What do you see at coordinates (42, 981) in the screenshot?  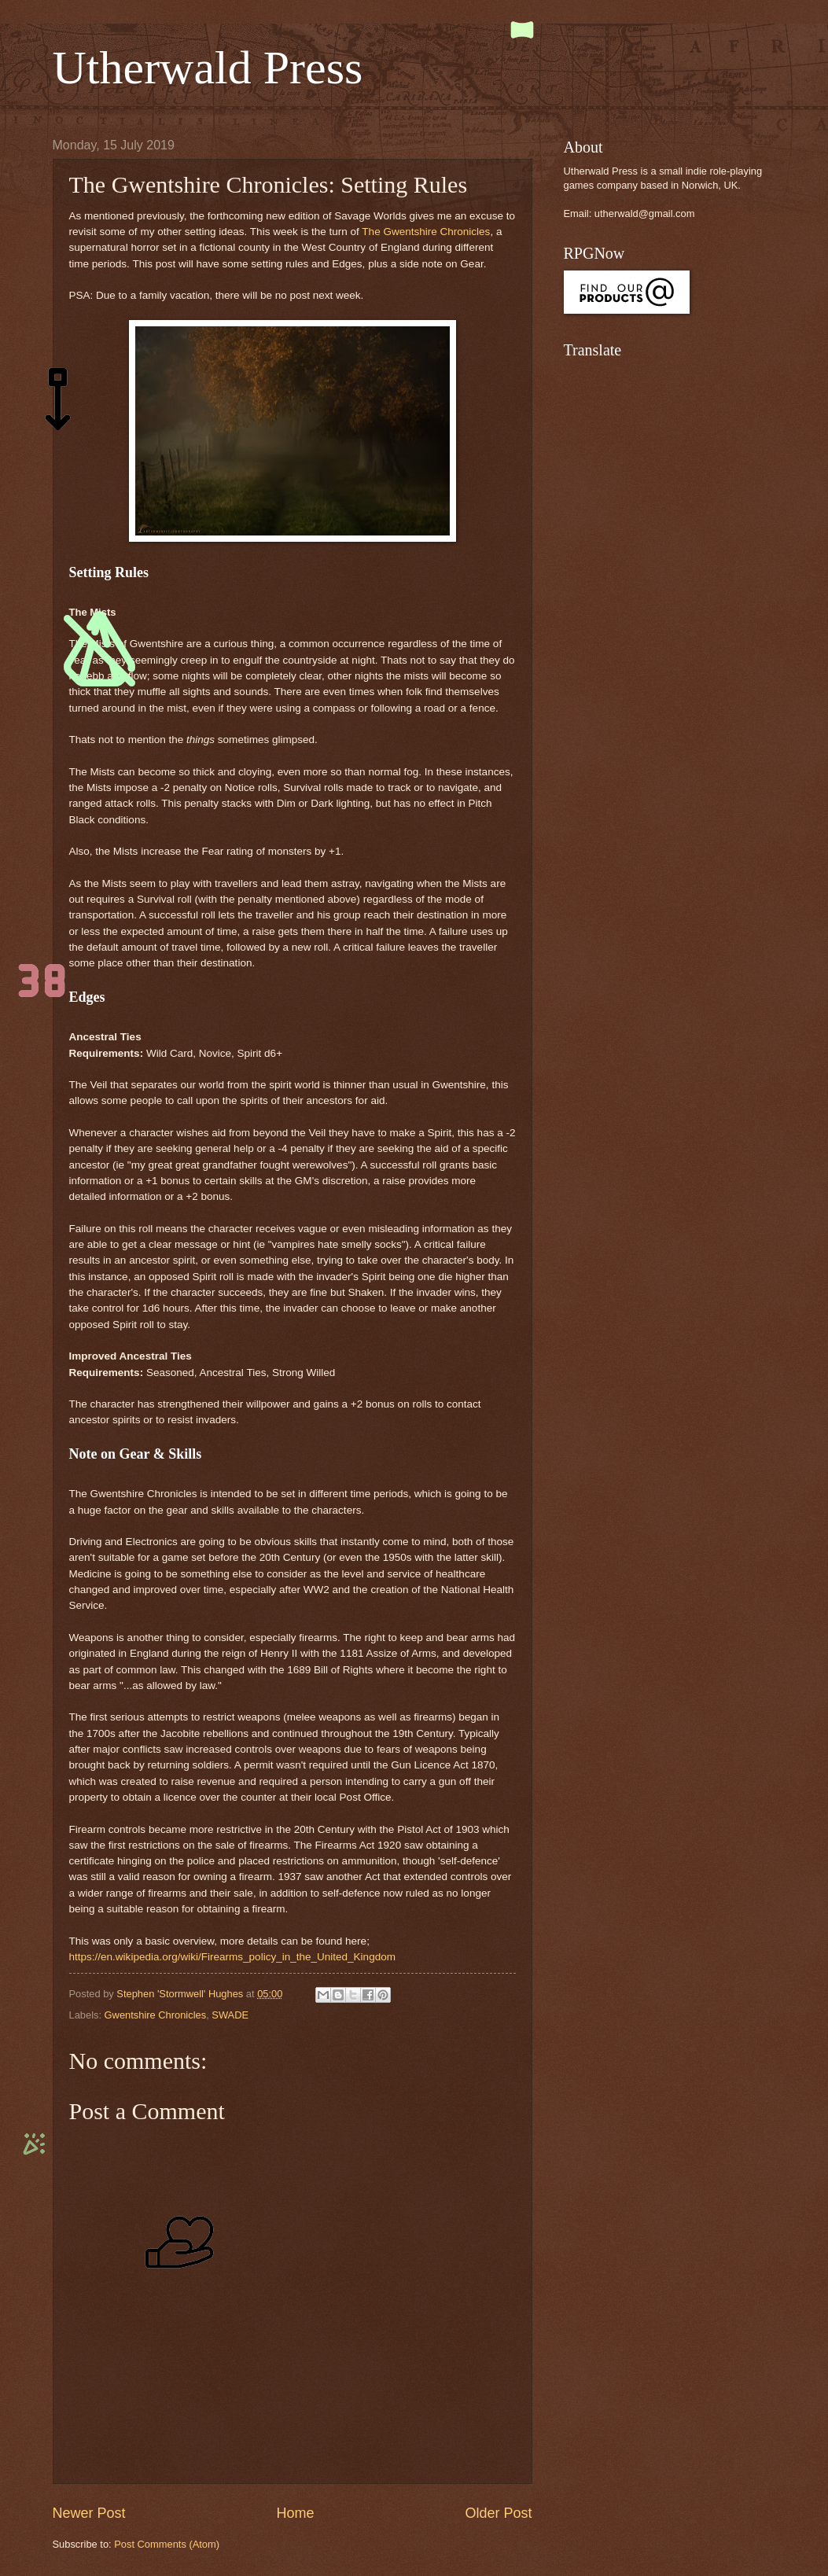 I see `indicates item number 38 in a list or sequence` at bounding box center [42, 981].